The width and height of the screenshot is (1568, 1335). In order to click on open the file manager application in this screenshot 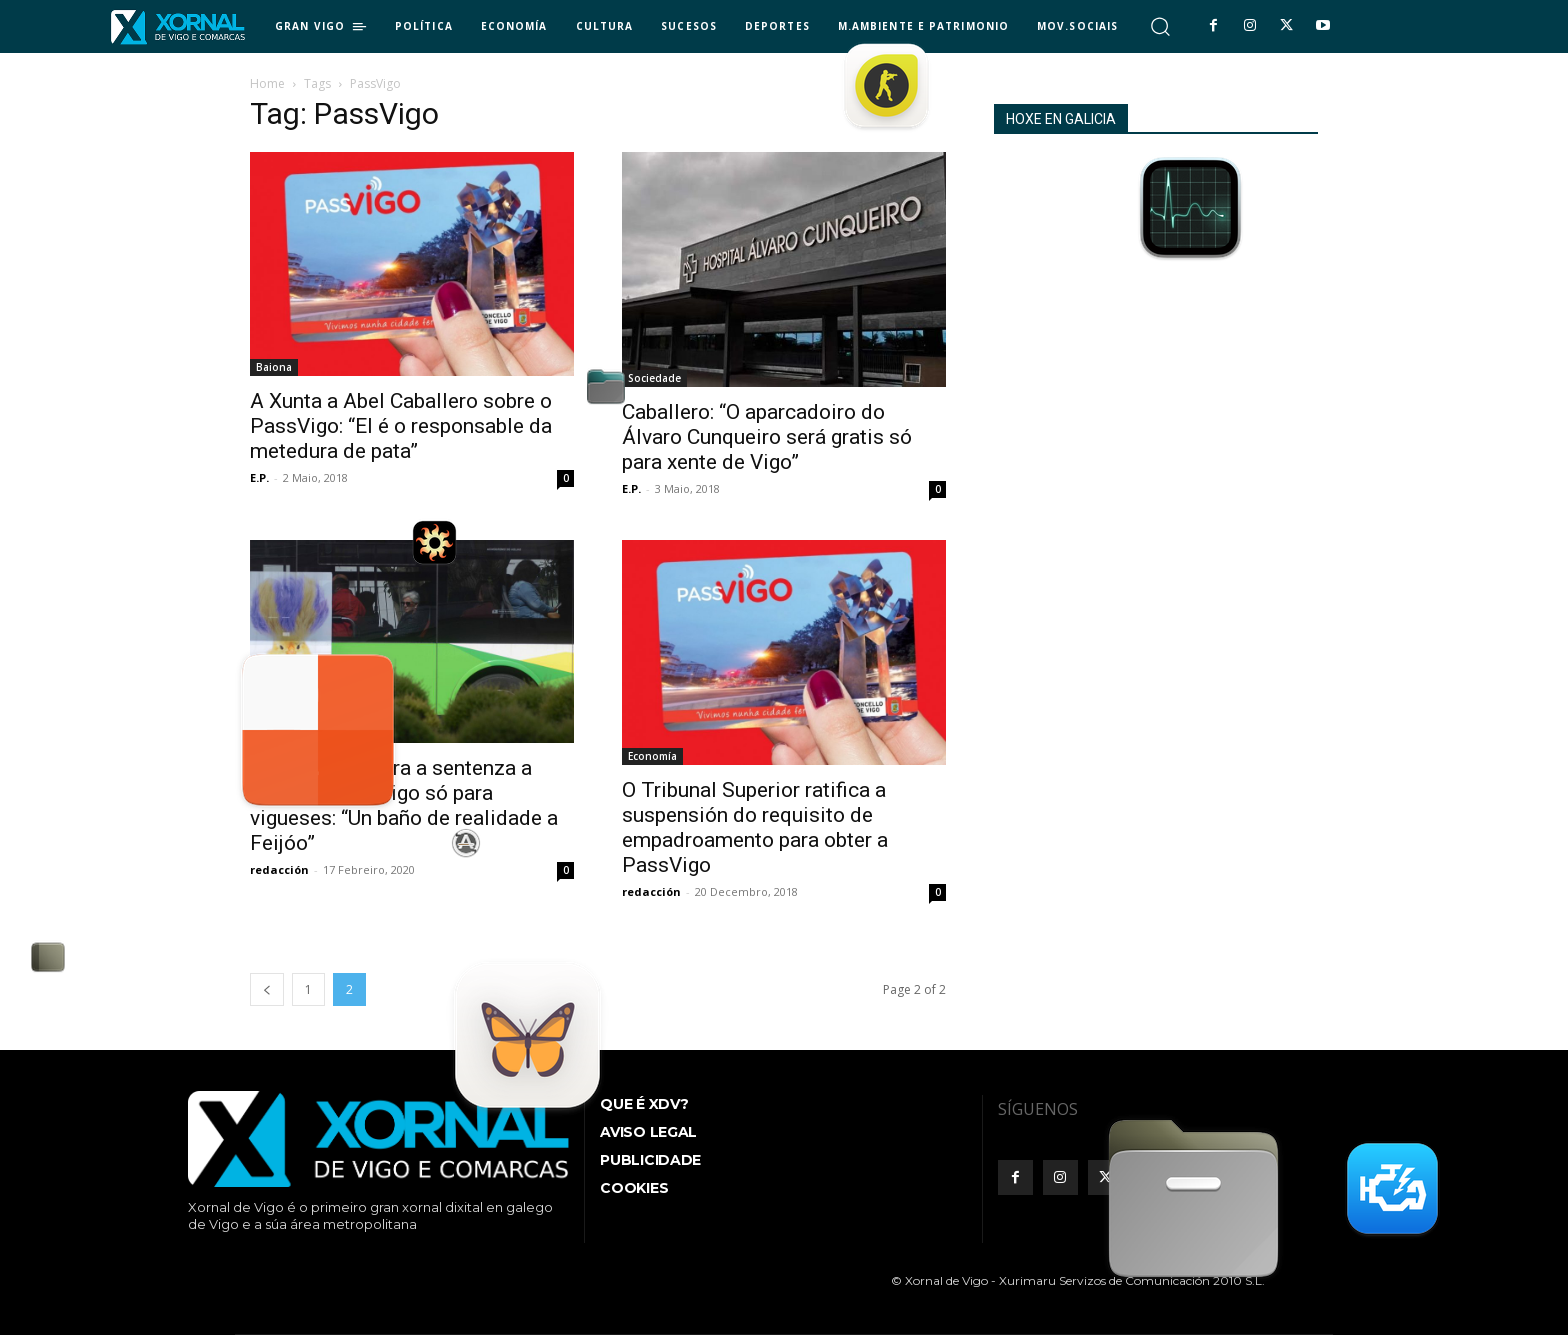, I will do `click(1193, 1198)`.